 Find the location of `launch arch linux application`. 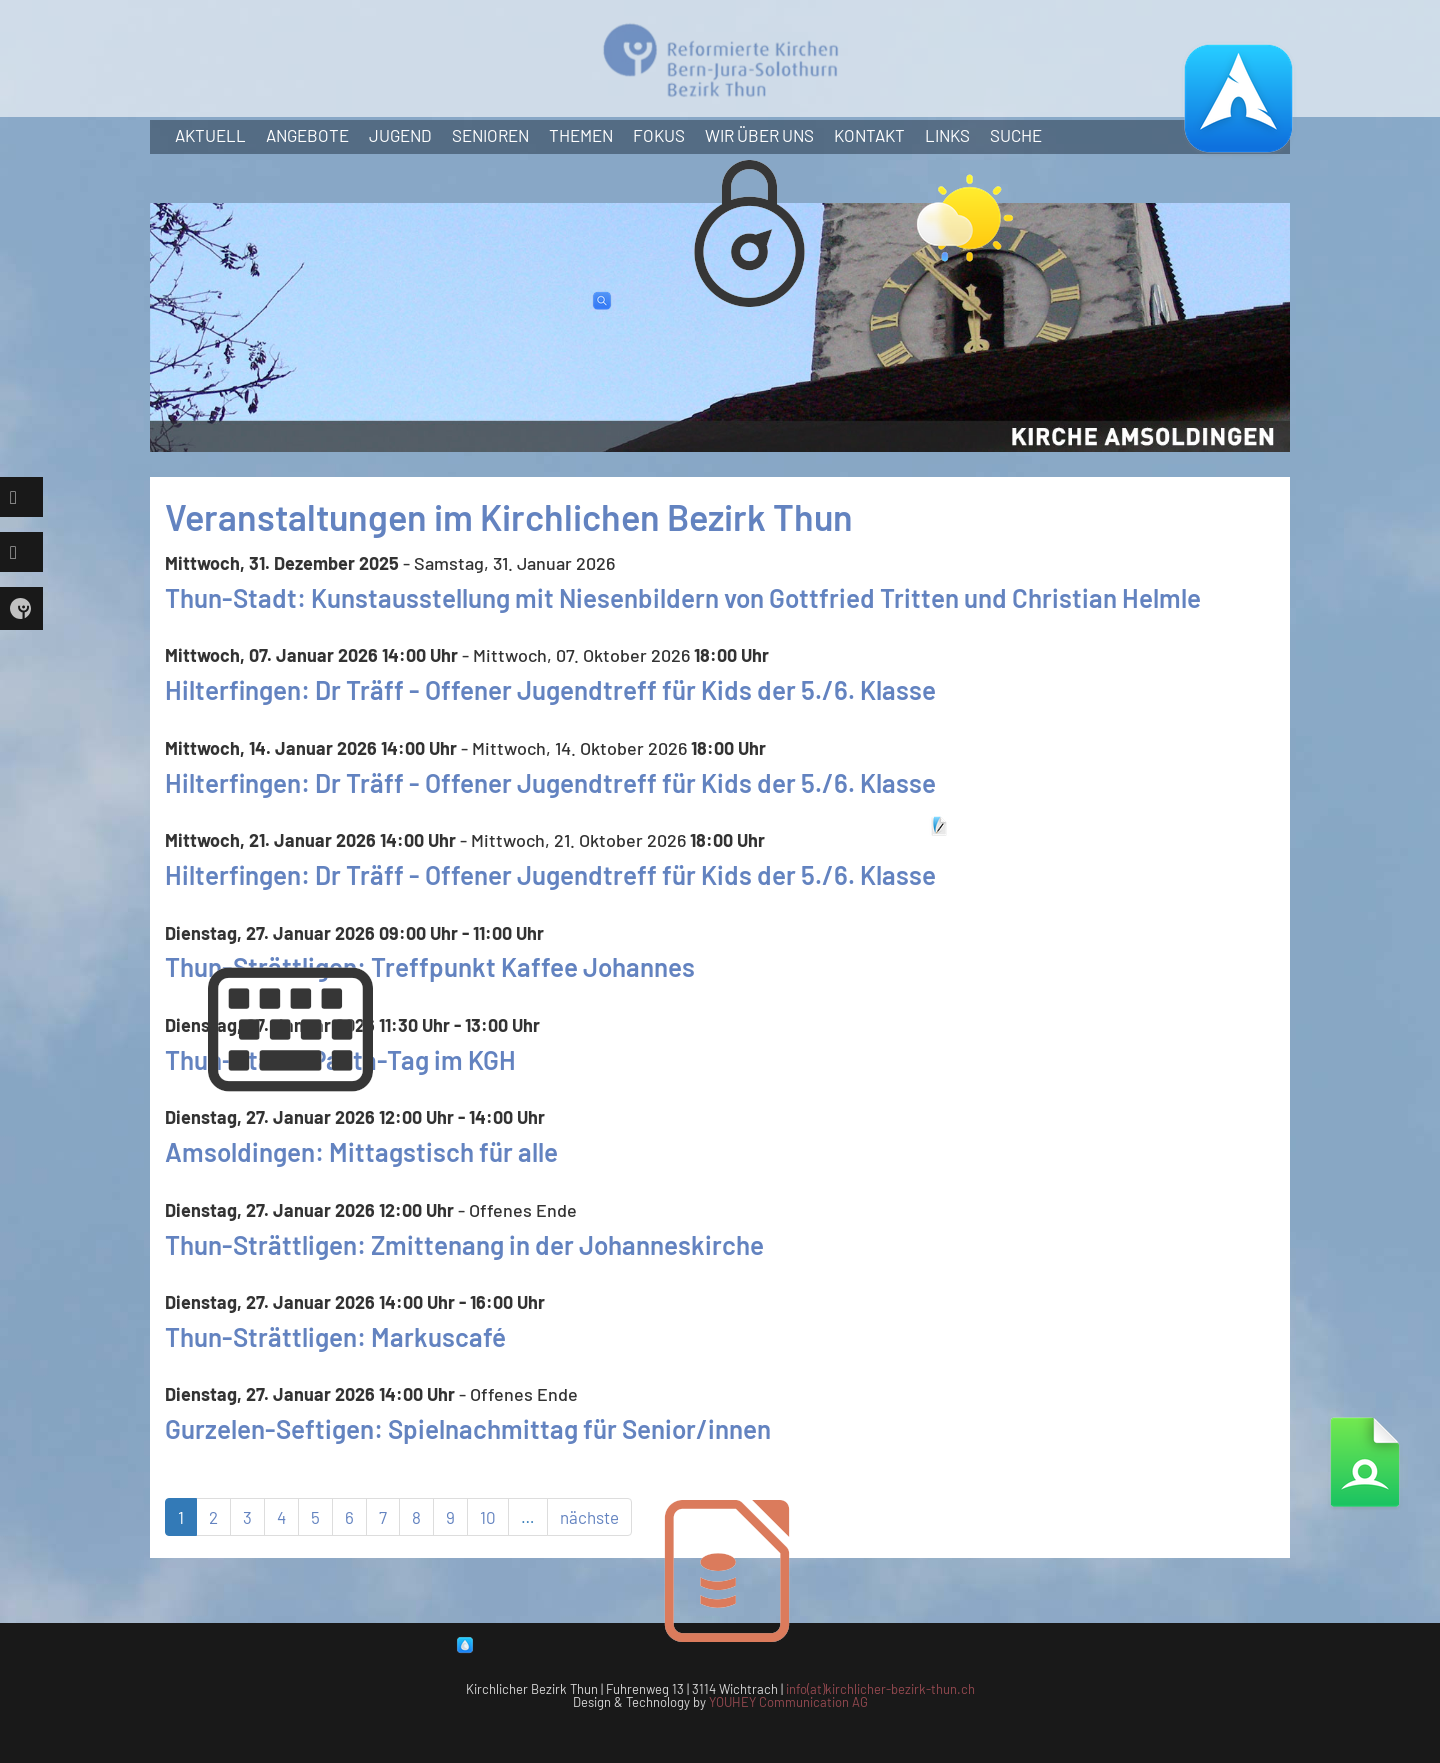

launch arch linux application is located at coordinates (1238, 98).